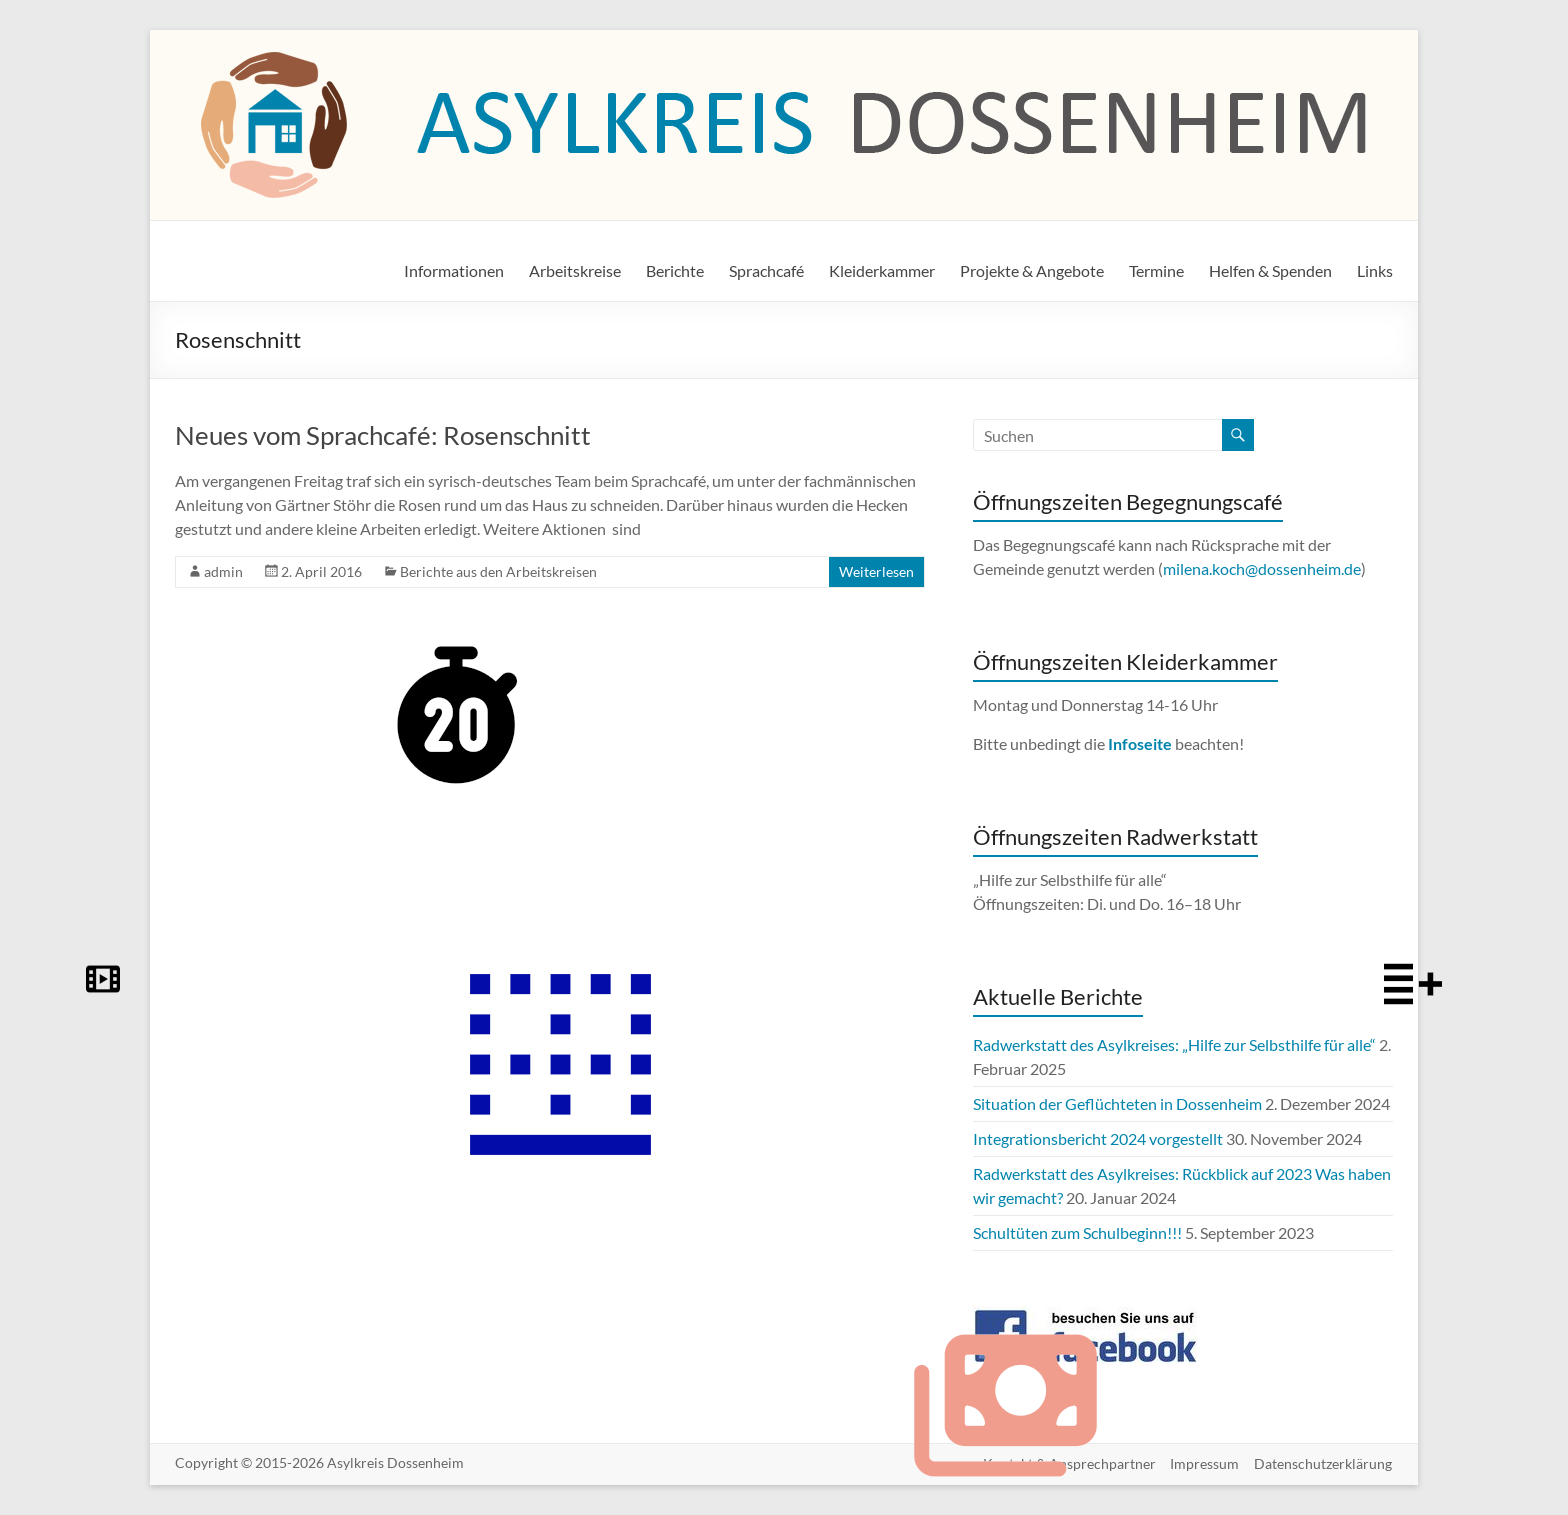 The height and width of the screenshot is (1515, 1568). What do you see at coordinates (560, 1064) in the screenshot?
I see `apply bottom border to selected cells` at bounding box center [560, 1064].